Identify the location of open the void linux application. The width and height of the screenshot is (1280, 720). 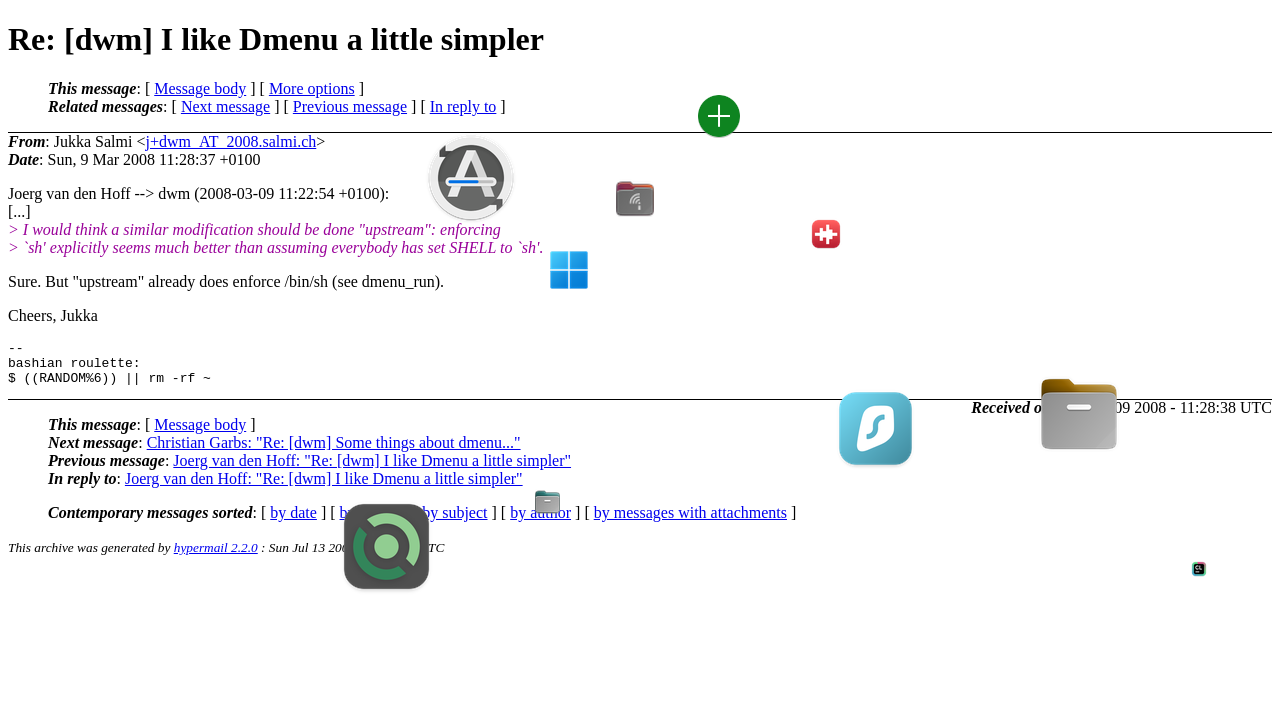
(386, 546).